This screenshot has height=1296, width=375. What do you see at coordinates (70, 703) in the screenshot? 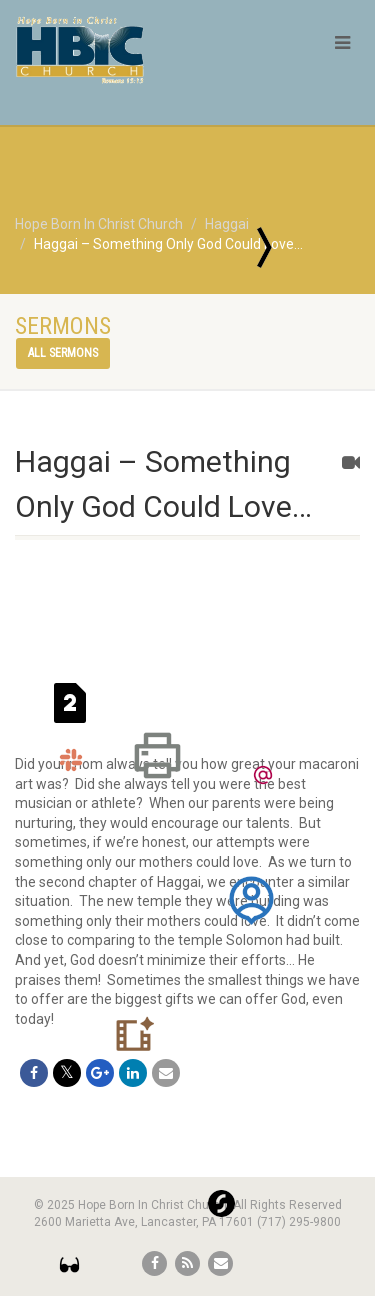
I see `indicates sim card slot 2 is active` at bounding box center [70, 703].